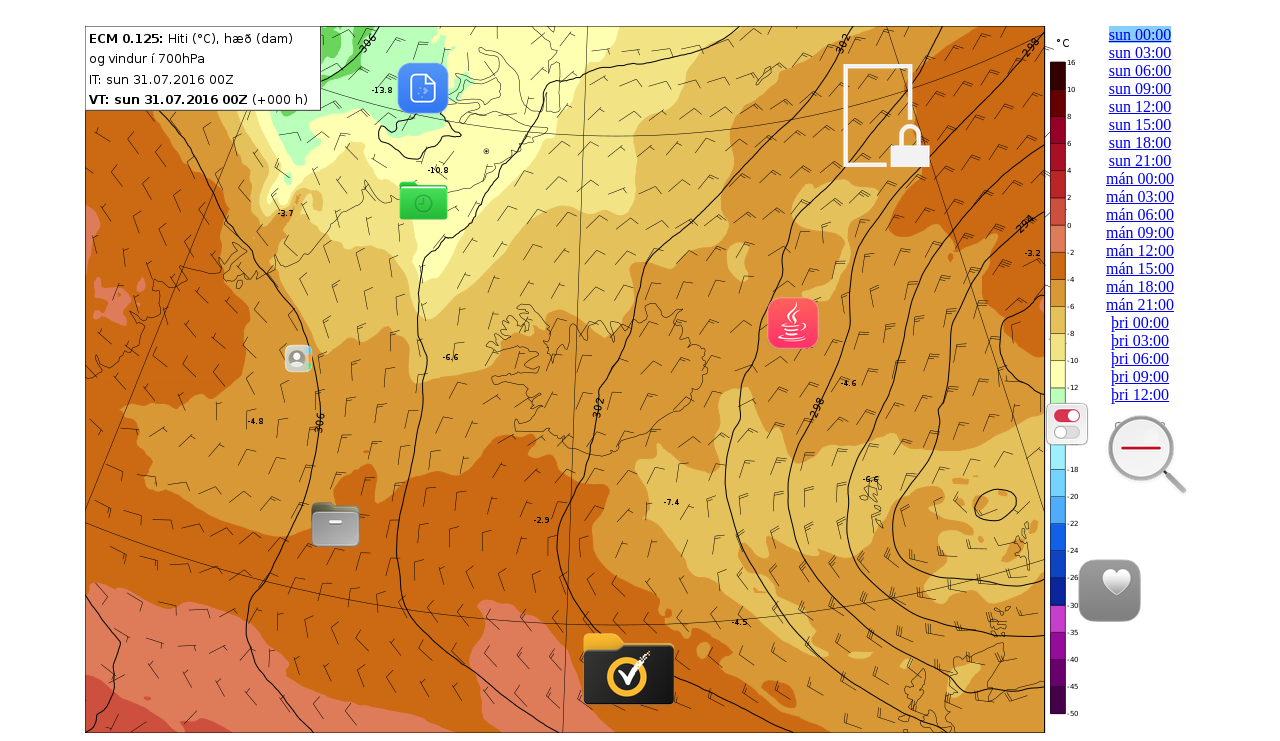  I want to click on open norton antivirus files folder, so click(628, 671).